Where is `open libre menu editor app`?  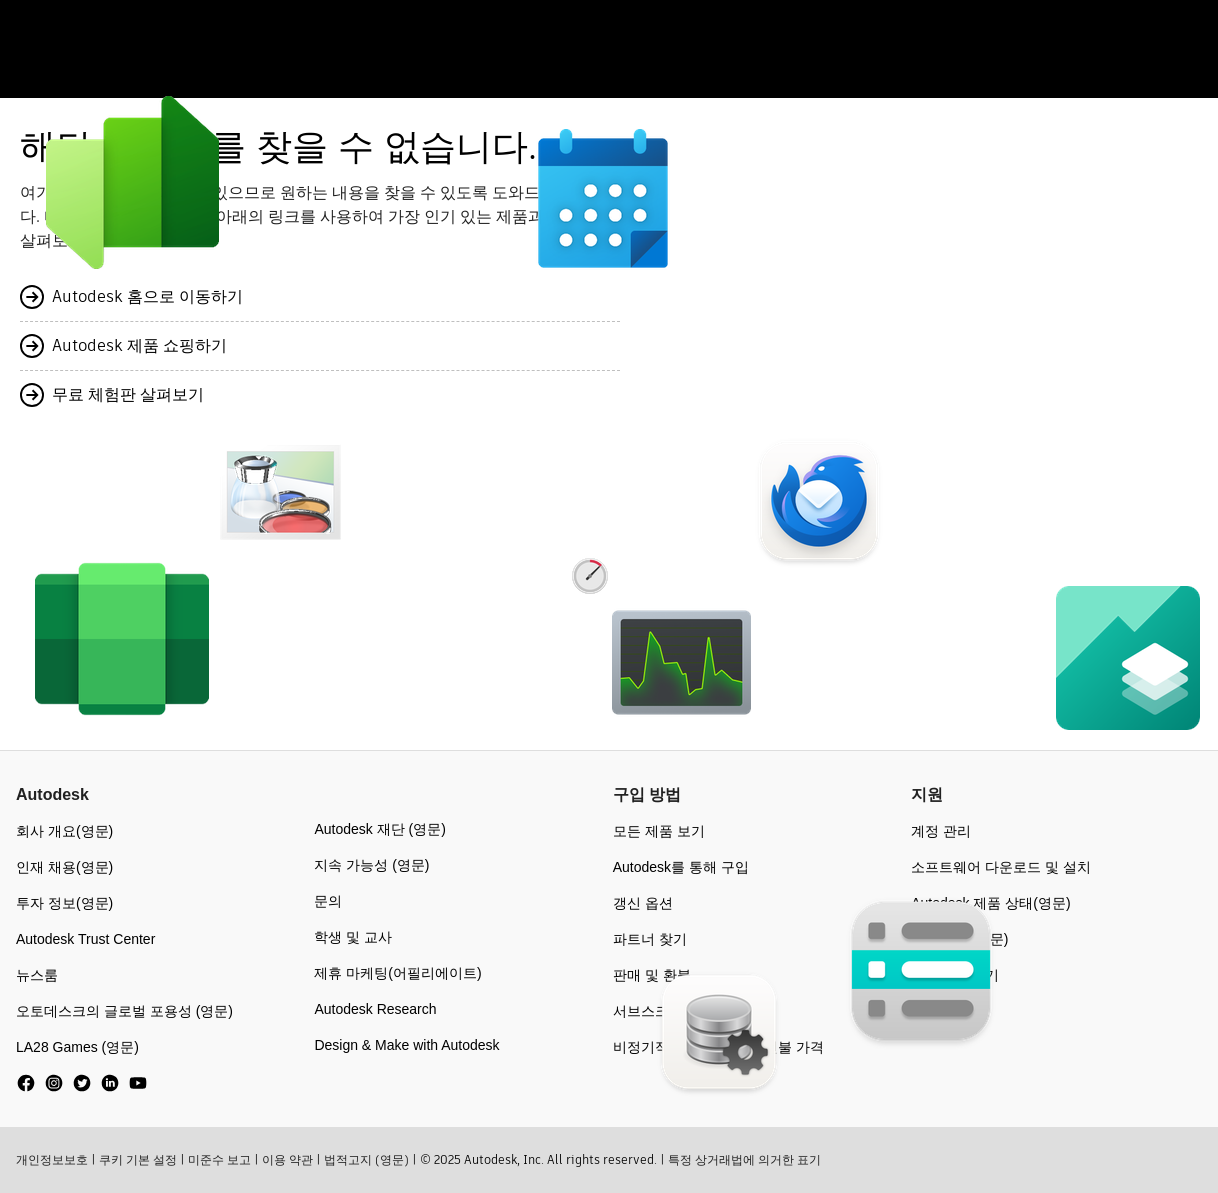
open libre menu editor app is located at coordinates (921, 971).